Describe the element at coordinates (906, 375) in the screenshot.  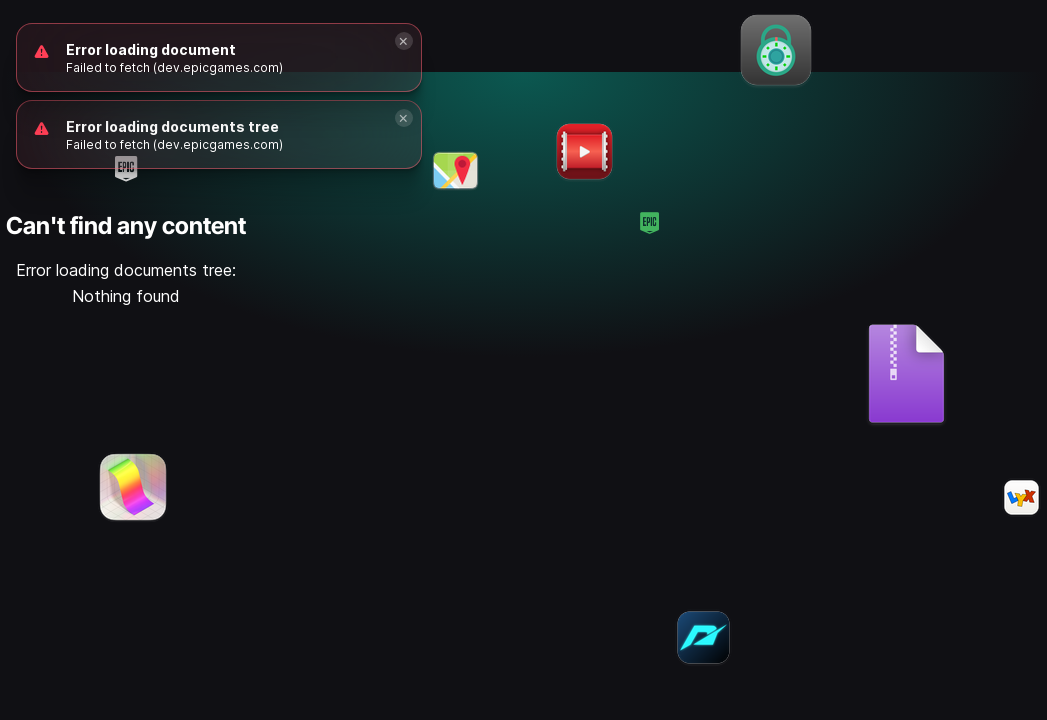
I see `a bzip-compressed tar archive file` at that location.